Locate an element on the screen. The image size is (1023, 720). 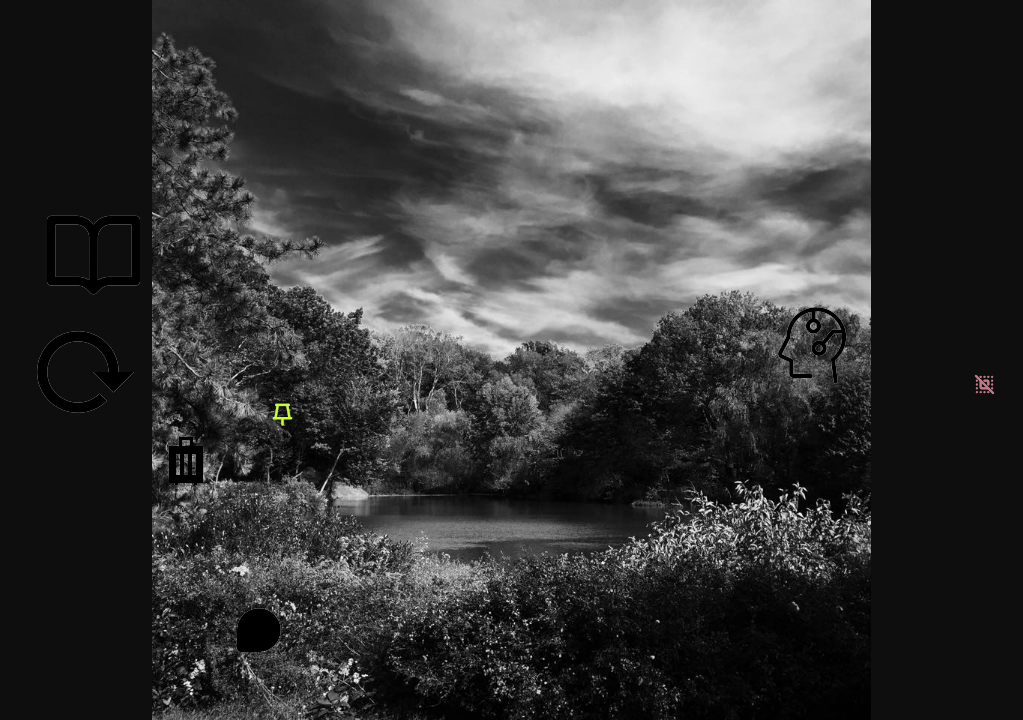
access documentation or readme is located at coordinates (93, 256).